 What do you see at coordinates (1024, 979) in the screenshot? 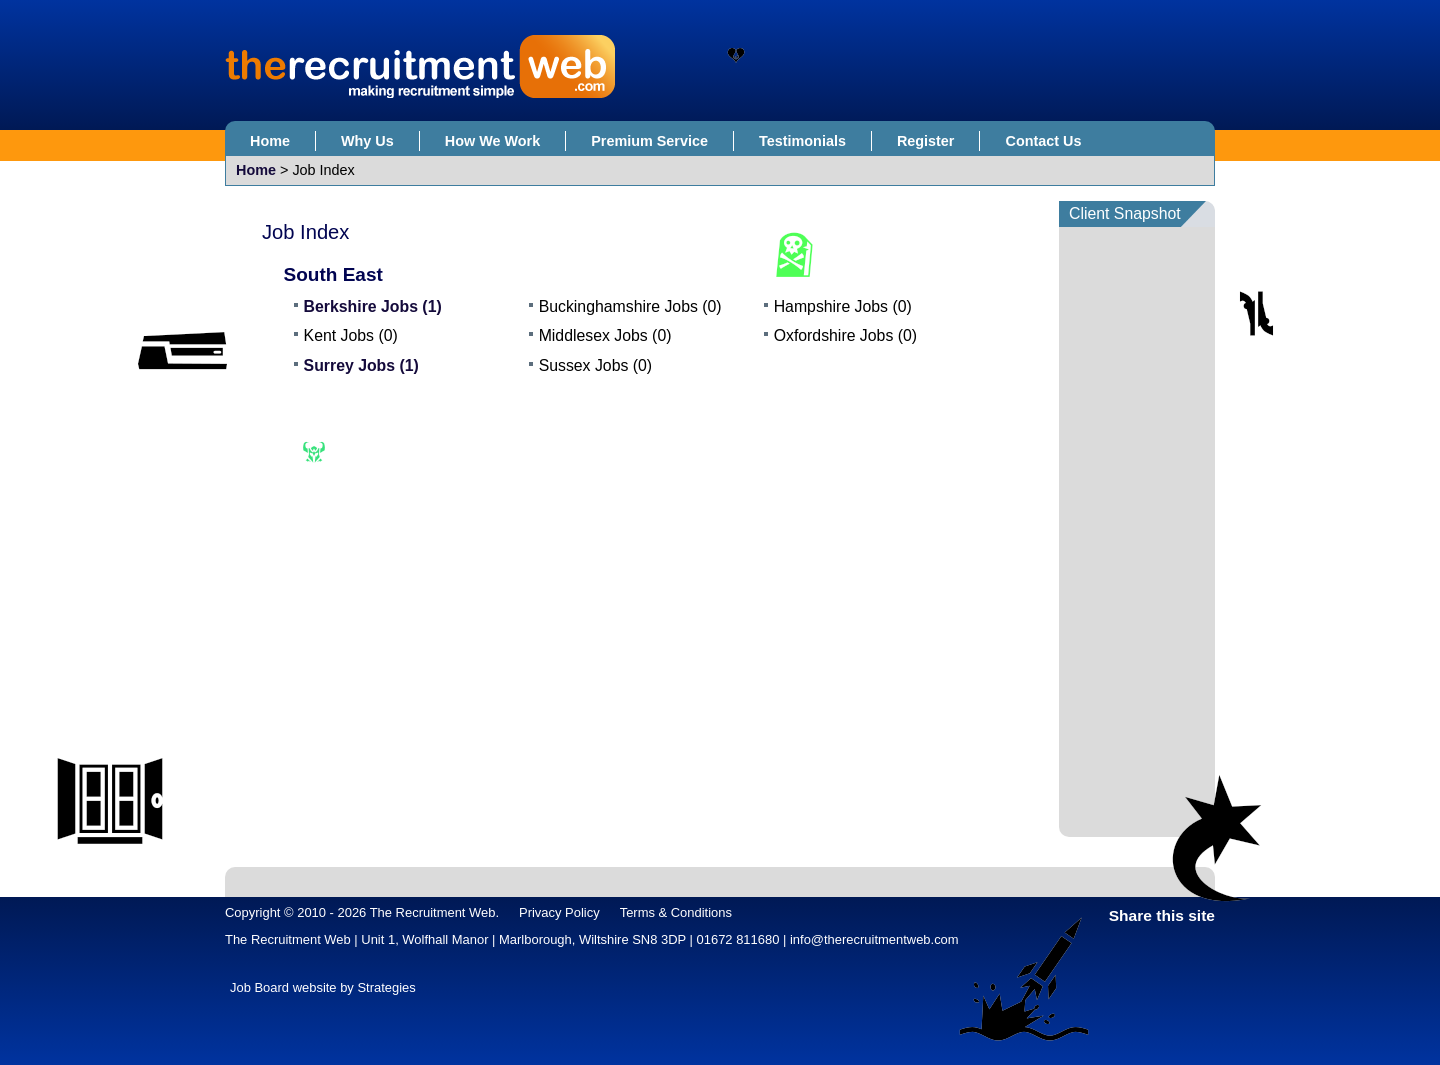
I see `launch submarine missile attack` at bounding box center [1024, 979].